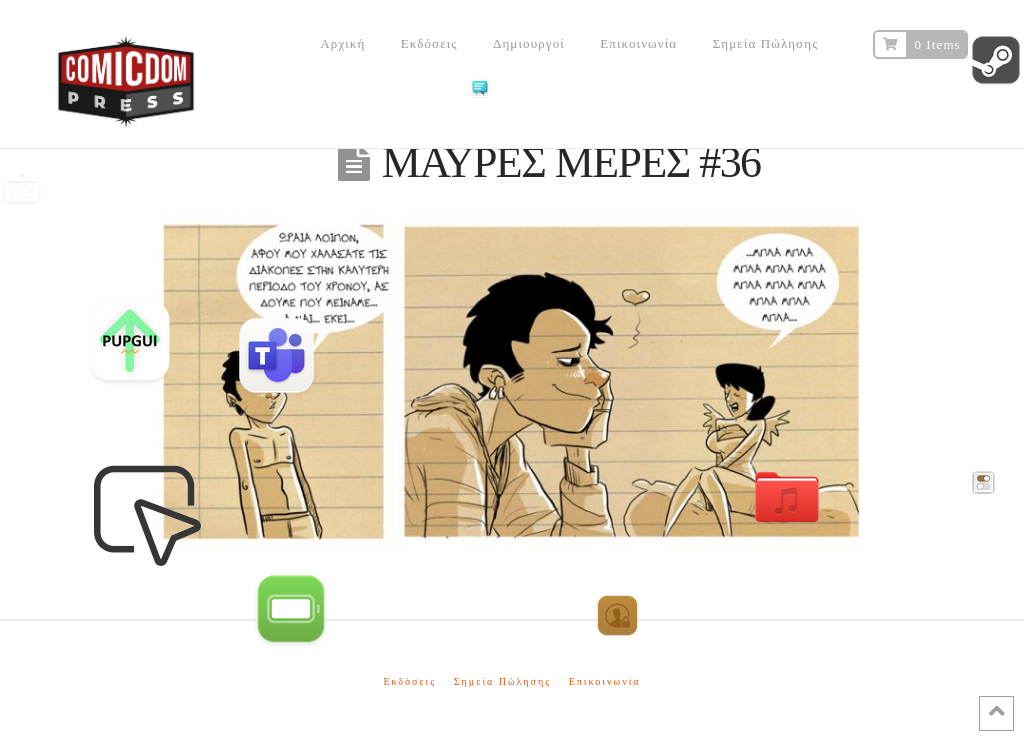  I want to click on access pointer and cursor accessibility settings, so click(147, 512).